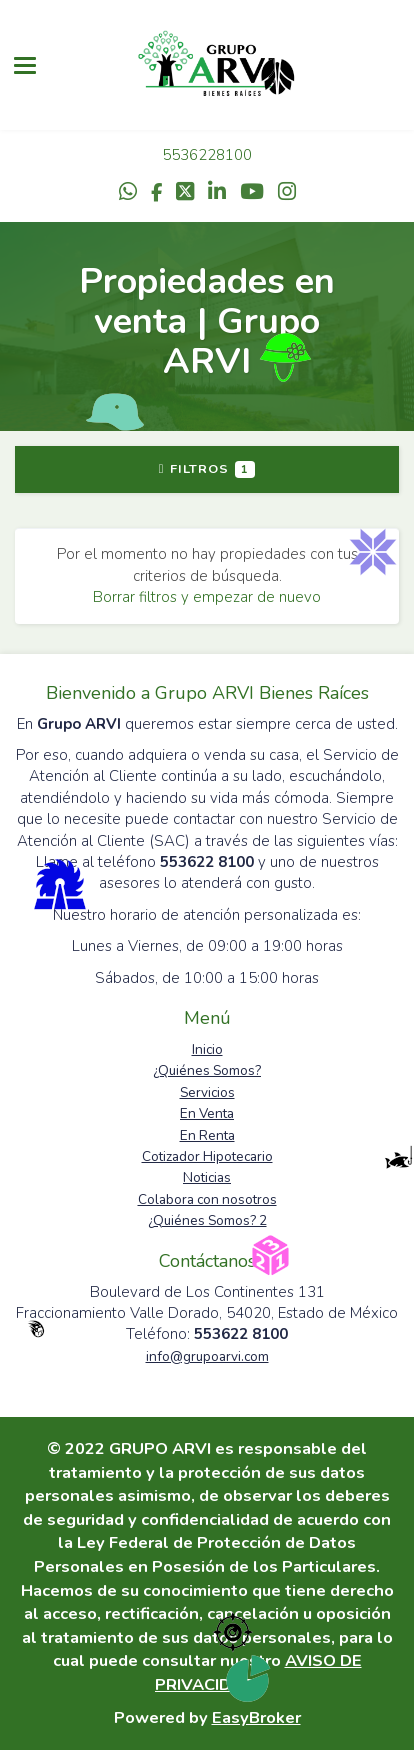 The height and width of the screenshot is (1750, 414). I want to click on select a flower hat accessory for your character, so click(285, 357).